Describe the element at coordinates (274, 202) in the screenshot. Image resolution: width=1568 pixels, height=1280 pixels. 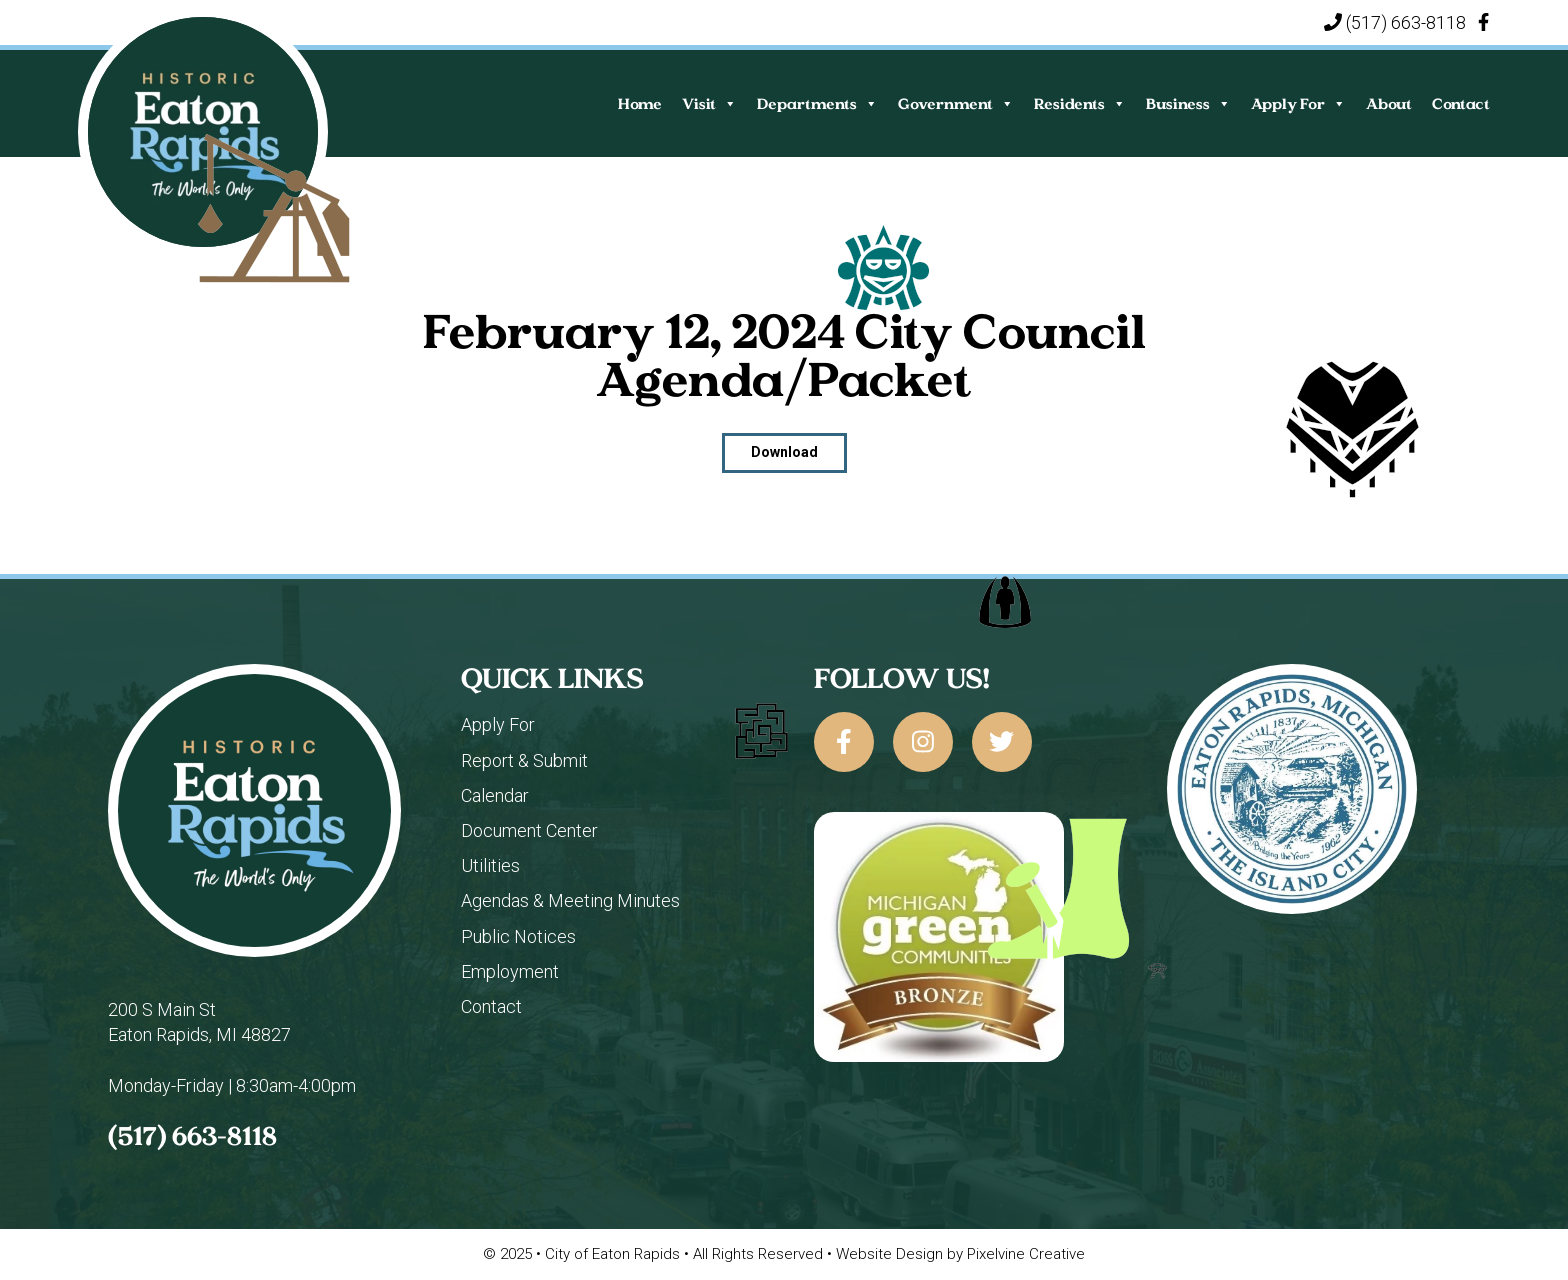
I see `launch projectile or siege weapon in game` at that location.